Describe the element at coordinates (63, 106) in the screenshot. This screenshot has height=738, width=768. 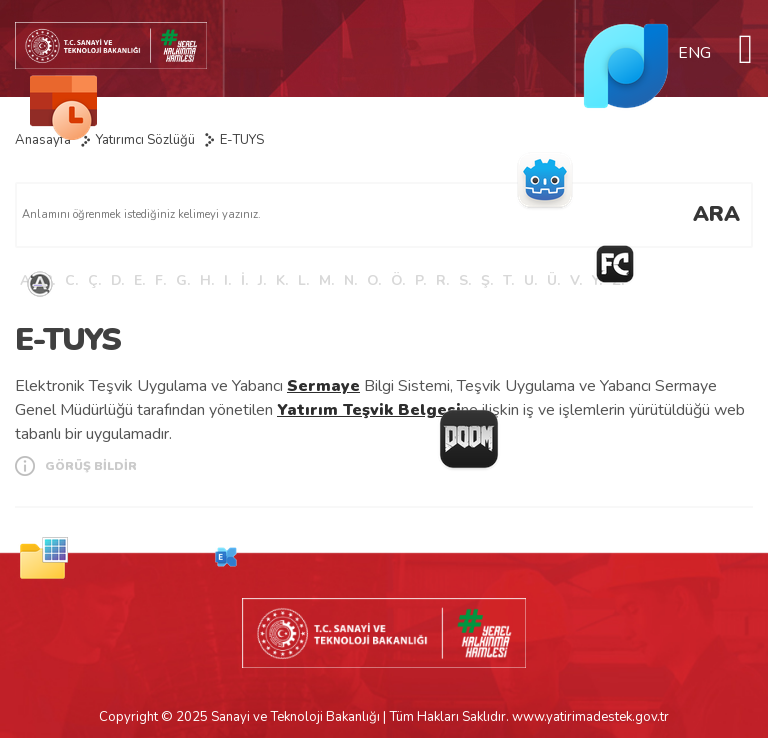
I see `open timesheet application` at that location.